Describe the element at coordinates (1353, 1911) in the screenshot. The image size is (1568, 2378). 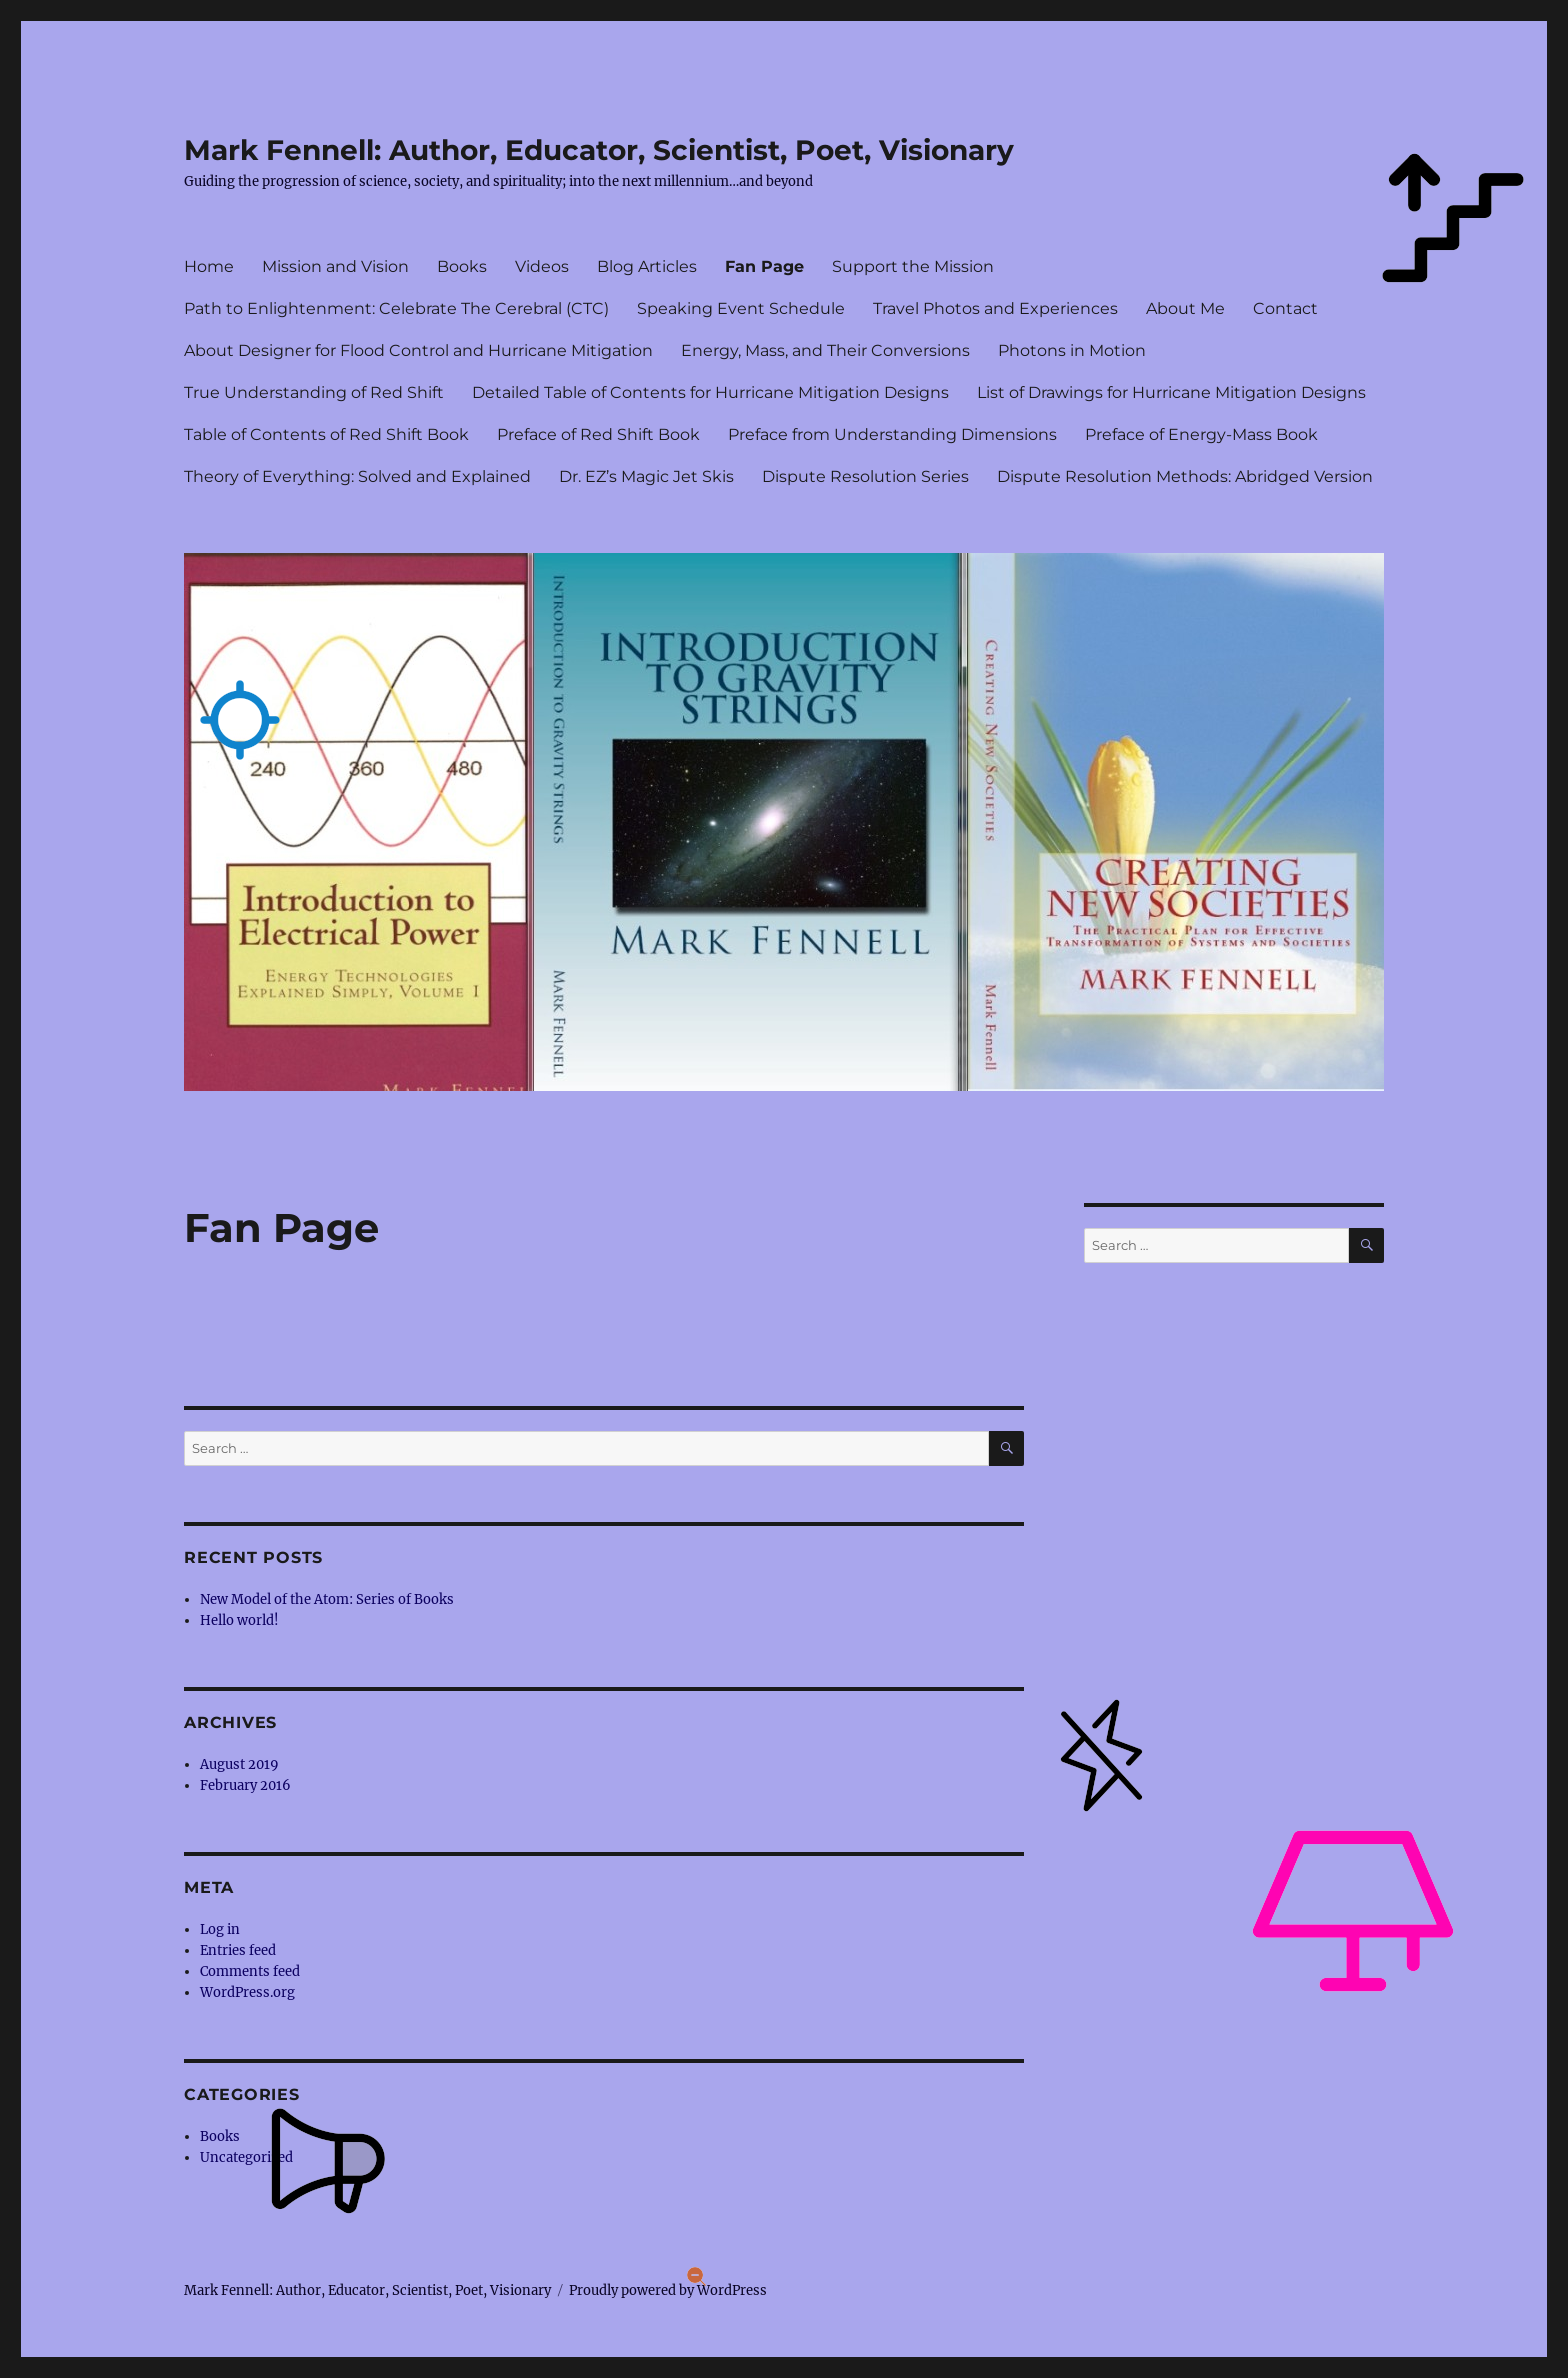
I see `toggle desk lamp or reading light` at that location.